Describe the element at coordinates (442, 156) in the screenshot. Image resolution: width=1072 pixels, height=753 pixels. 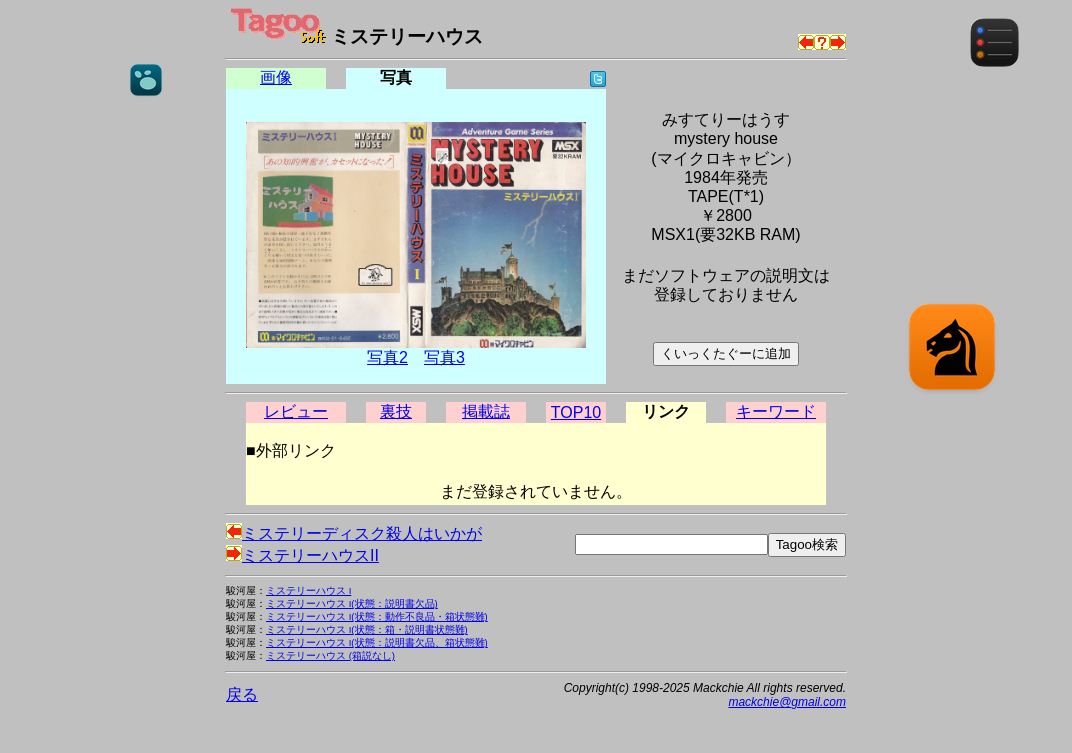
I see `open the documents app` at that location.